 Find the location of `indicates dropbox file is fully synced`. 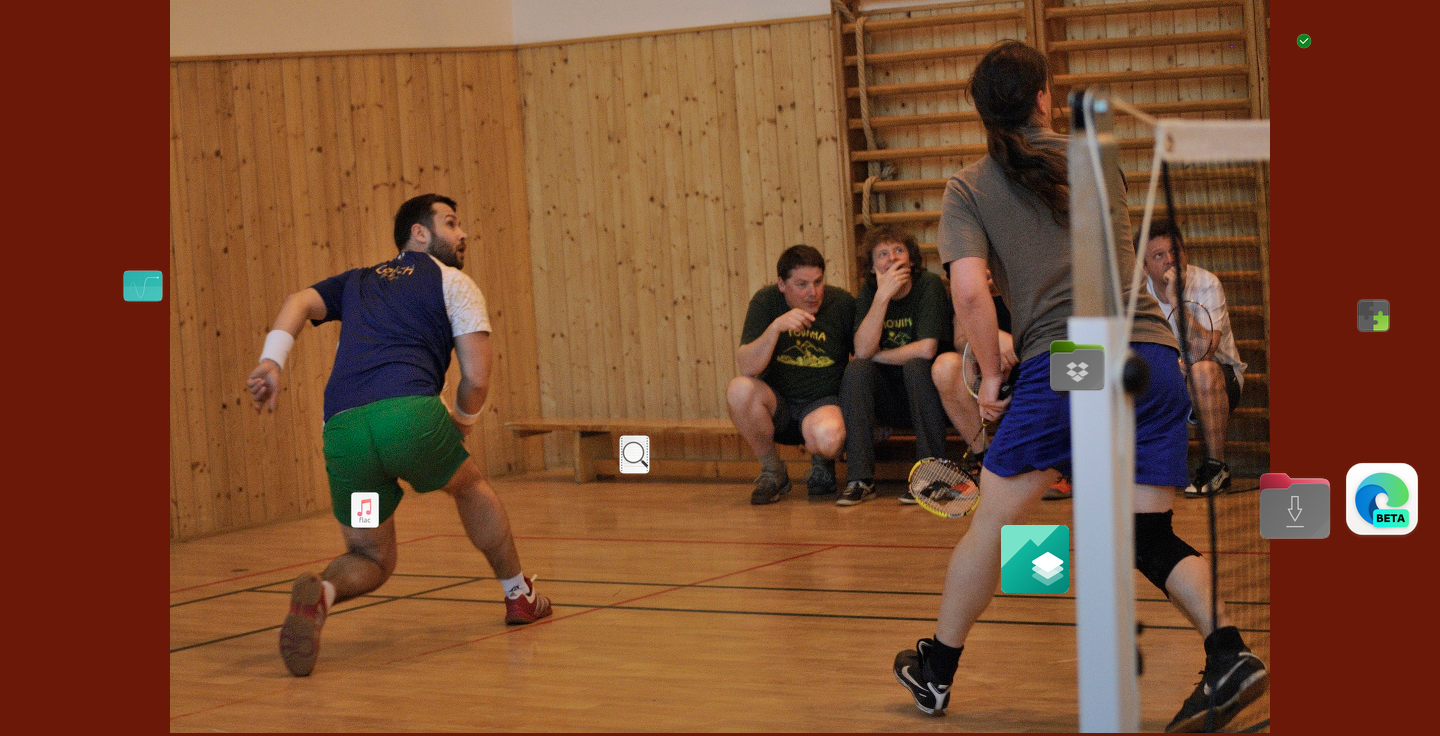

indicates dropbox file is fully synced is located at coordinates (1304, 41).